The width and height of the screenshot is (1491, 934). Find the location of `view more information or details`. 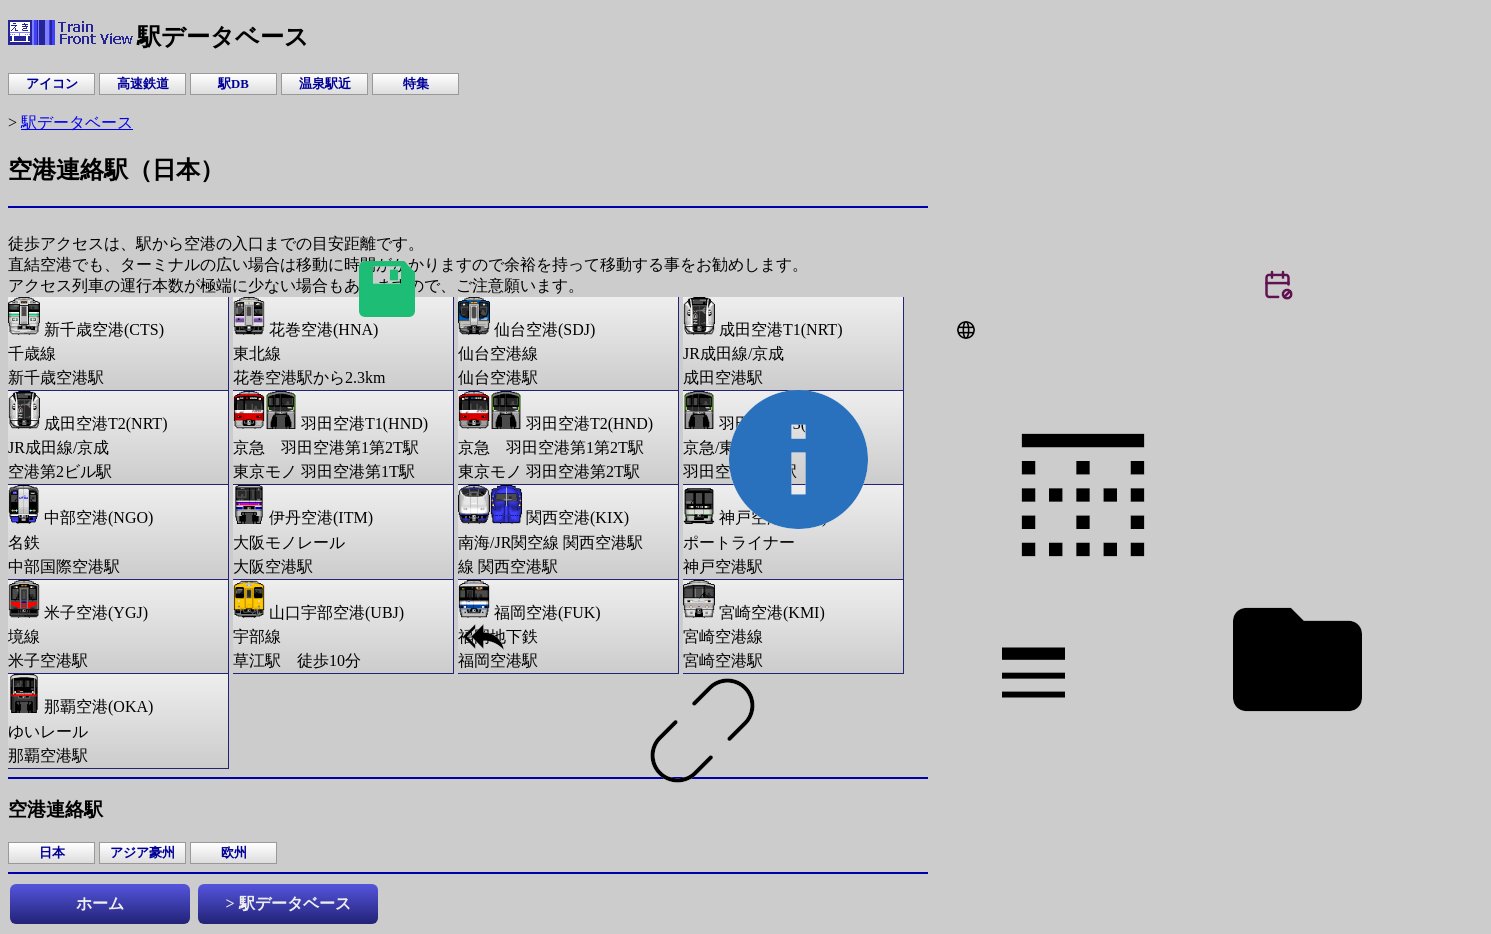

view more information or details is located at coordinates (798, 459).